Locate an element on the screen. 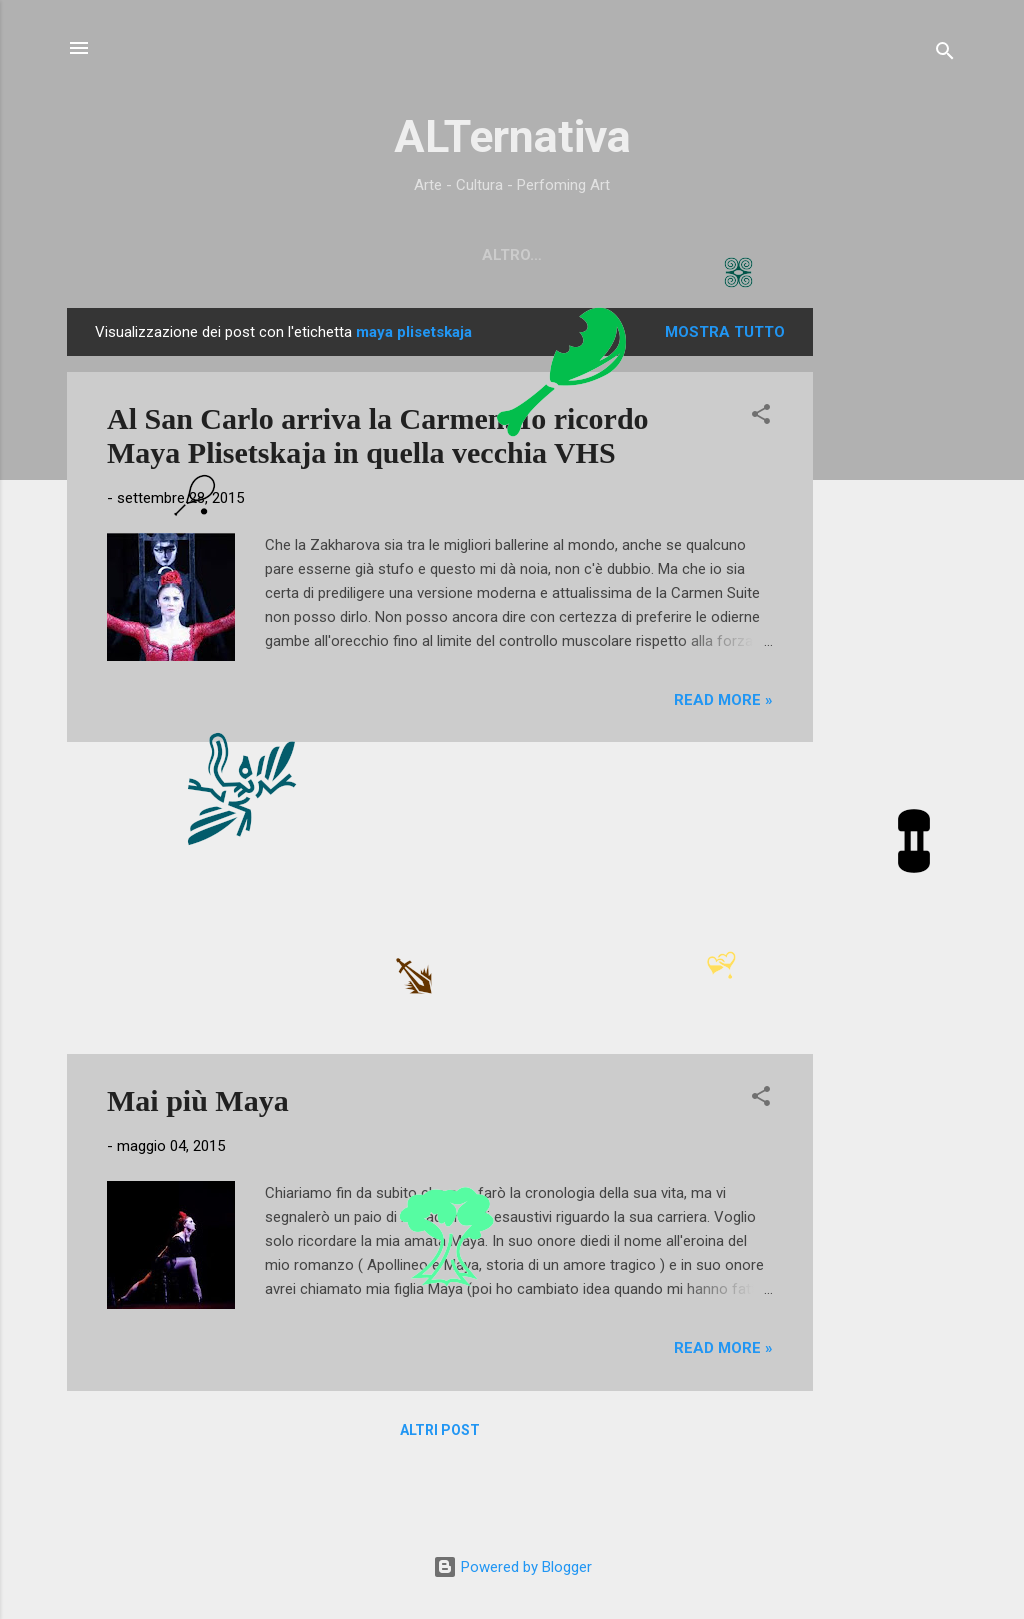 The image size is (1024, 1619). represents nature or environmental features in a game is located at coordinates (446, 1236).